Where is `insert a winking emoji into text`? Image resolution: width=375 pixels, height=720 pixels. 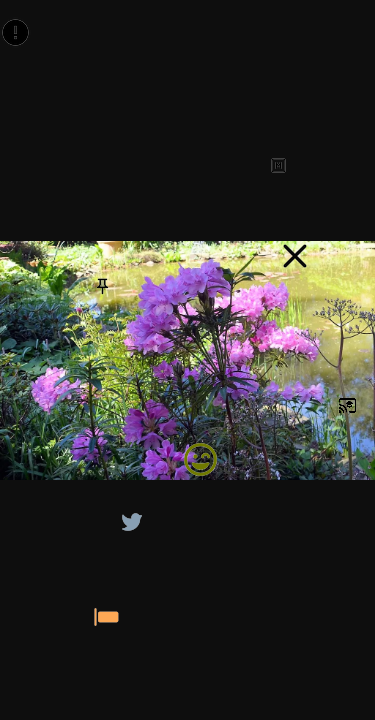
insert a winking emoji into text is located at coordinates (200, 459).